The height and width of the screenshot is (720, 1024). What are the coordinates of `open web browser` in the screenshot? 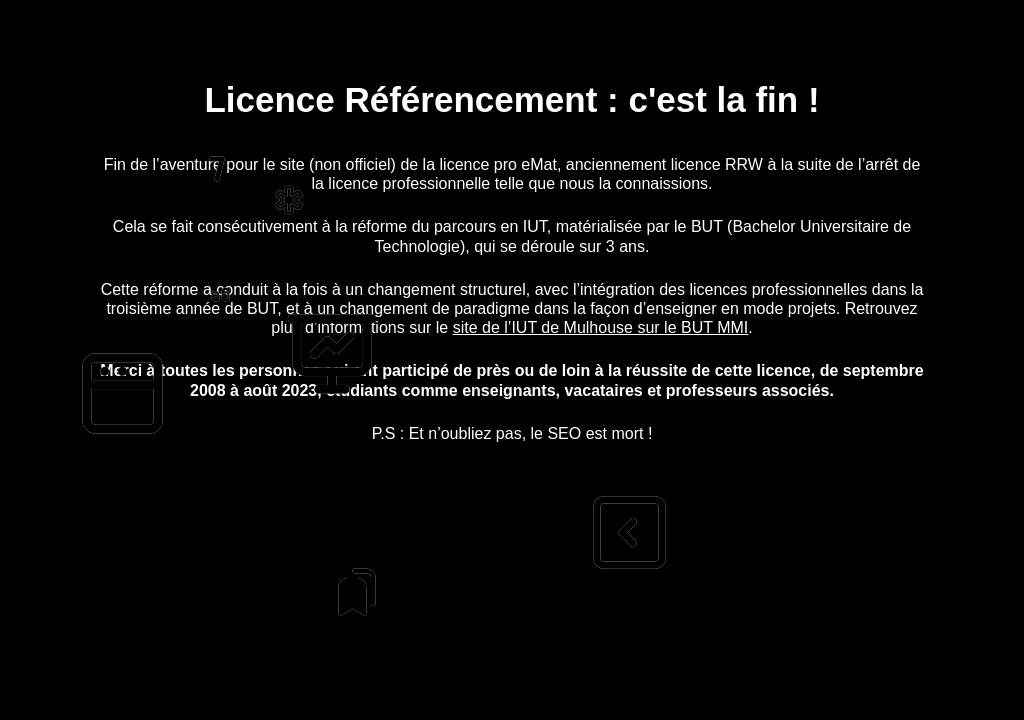 It's located at (122, 393).